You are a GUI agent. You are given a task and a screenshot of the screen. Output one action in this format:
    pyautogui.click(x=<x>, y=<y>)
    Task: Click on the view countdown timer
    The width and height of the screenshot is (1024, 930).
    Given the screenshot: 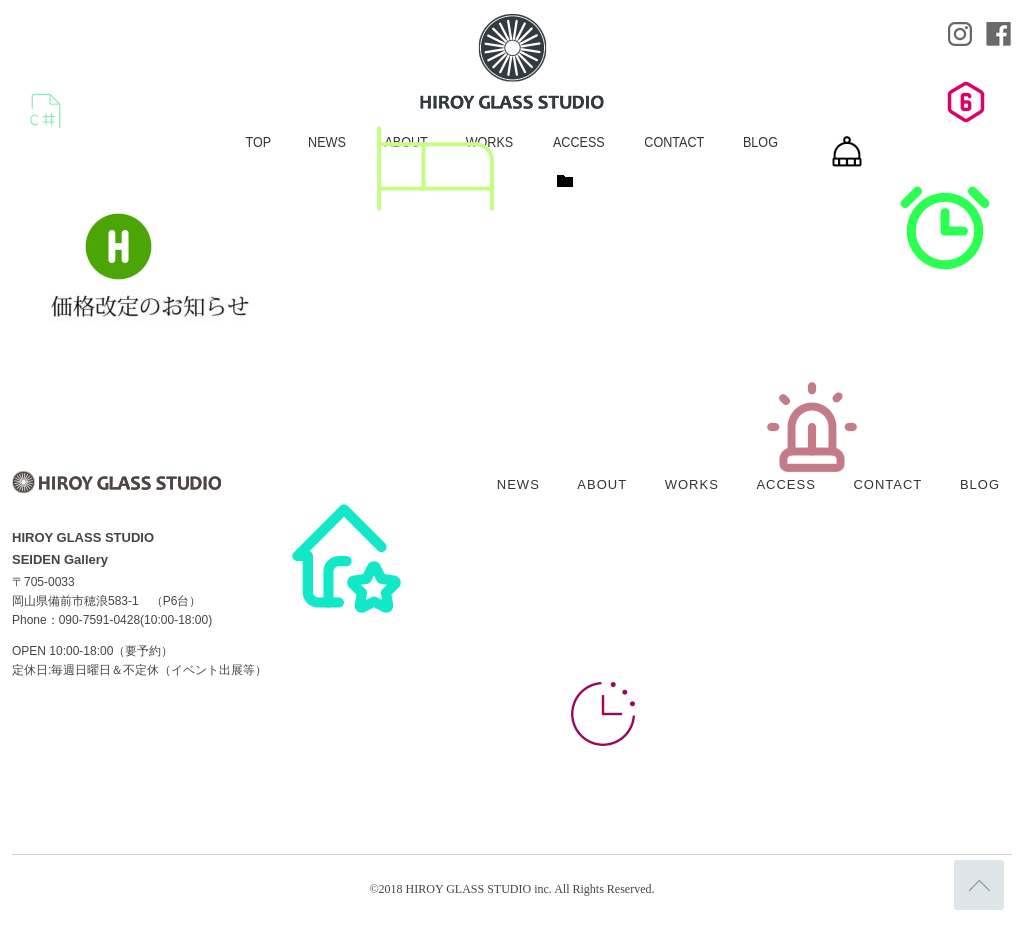 What is the action you would take?
    pyautogui.click(x=603, y=714)
    